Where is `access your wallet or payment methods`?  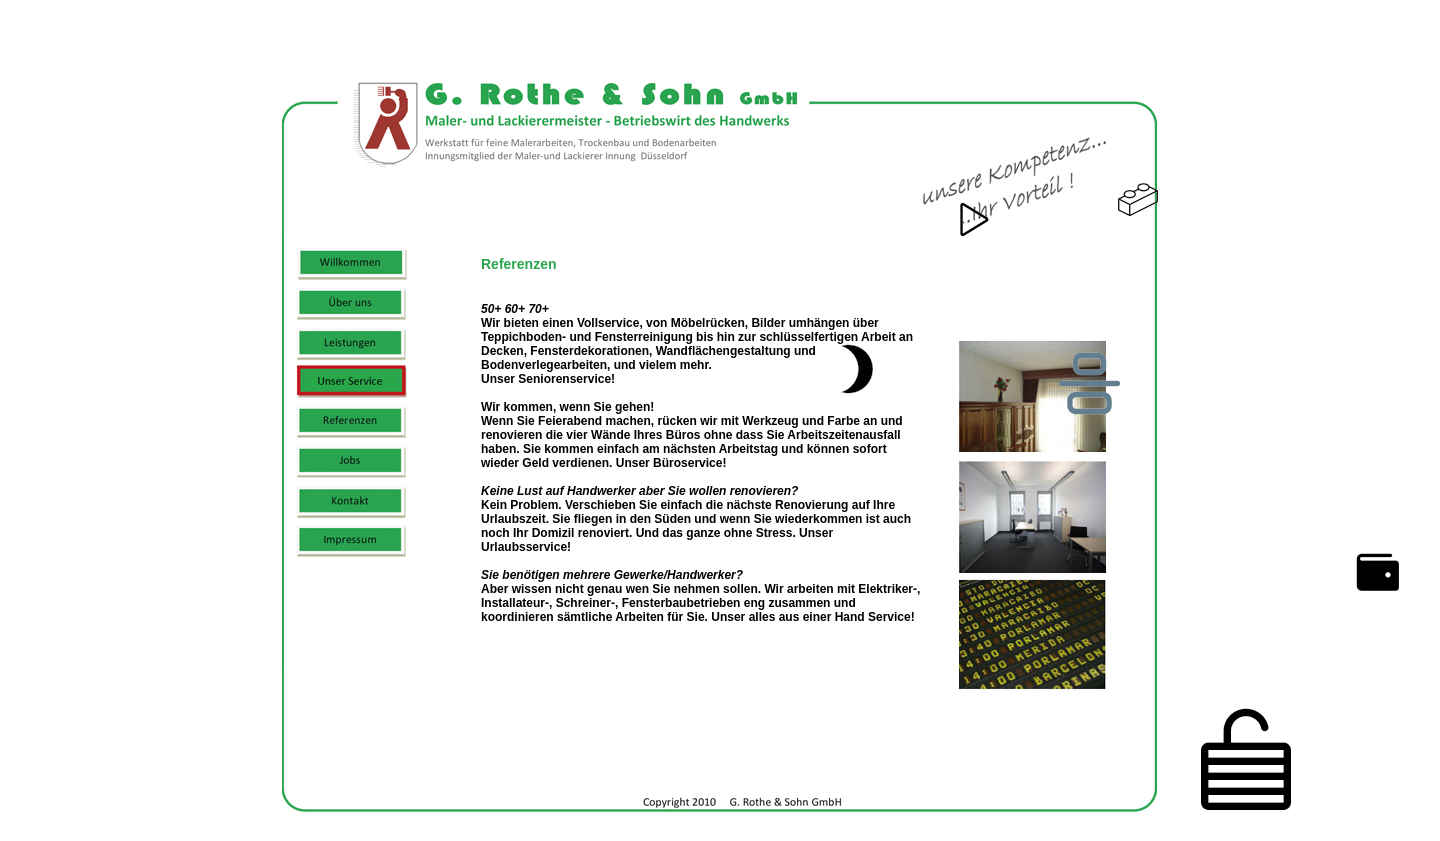 access your wallet or payment methods is located at coordinates (1377, 574).